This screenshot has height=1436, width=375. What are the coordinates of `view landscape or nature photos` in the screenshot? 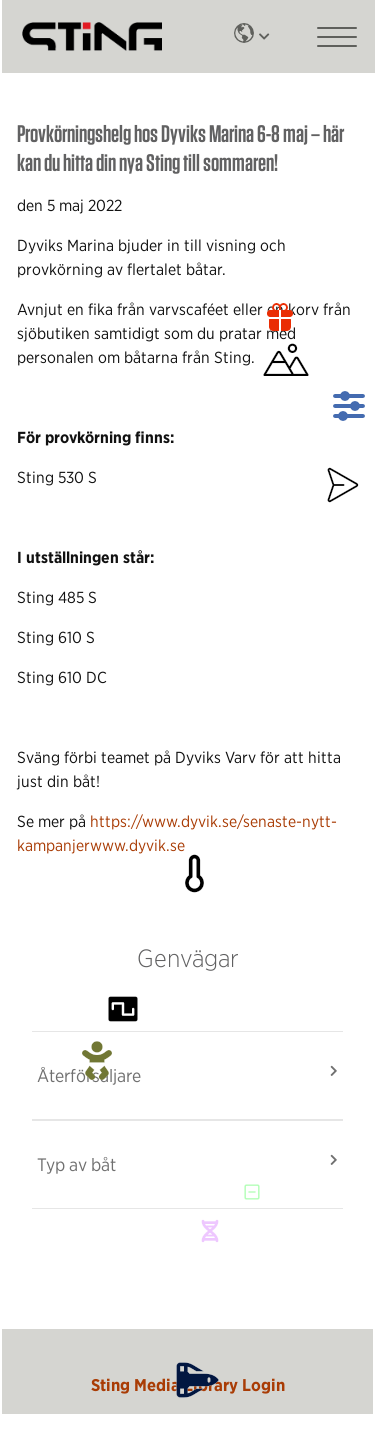 It's located at (286, 362).